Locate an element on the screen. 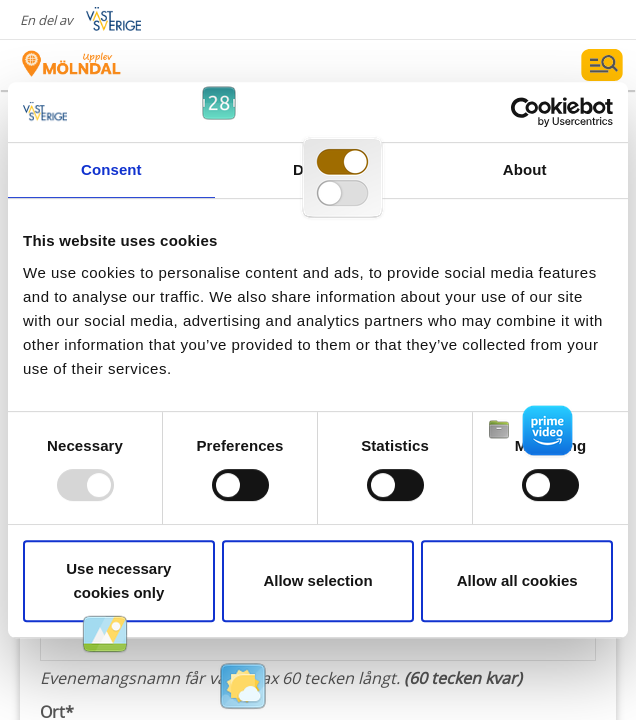 The image size is (636, 720). open the weather app is located at coordinates (243, 686).